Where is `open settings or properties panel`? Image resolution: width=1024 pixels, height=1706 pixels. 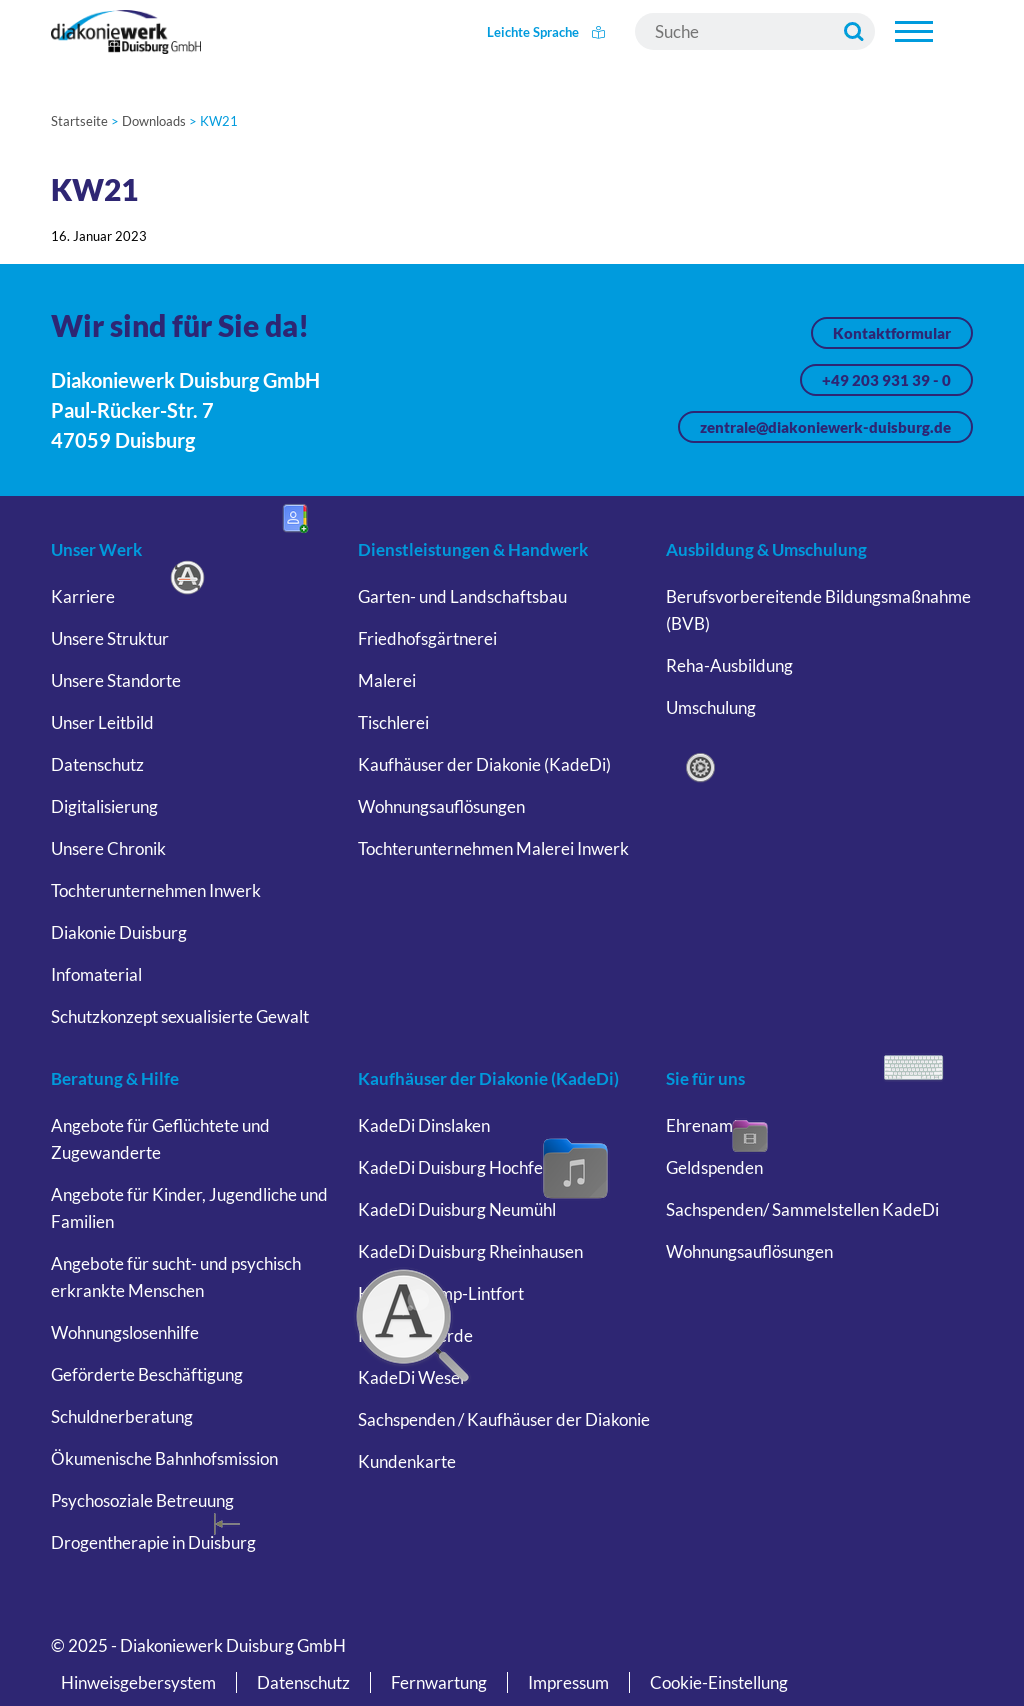 open settings or properties panel is located at coordinates (700, 767).